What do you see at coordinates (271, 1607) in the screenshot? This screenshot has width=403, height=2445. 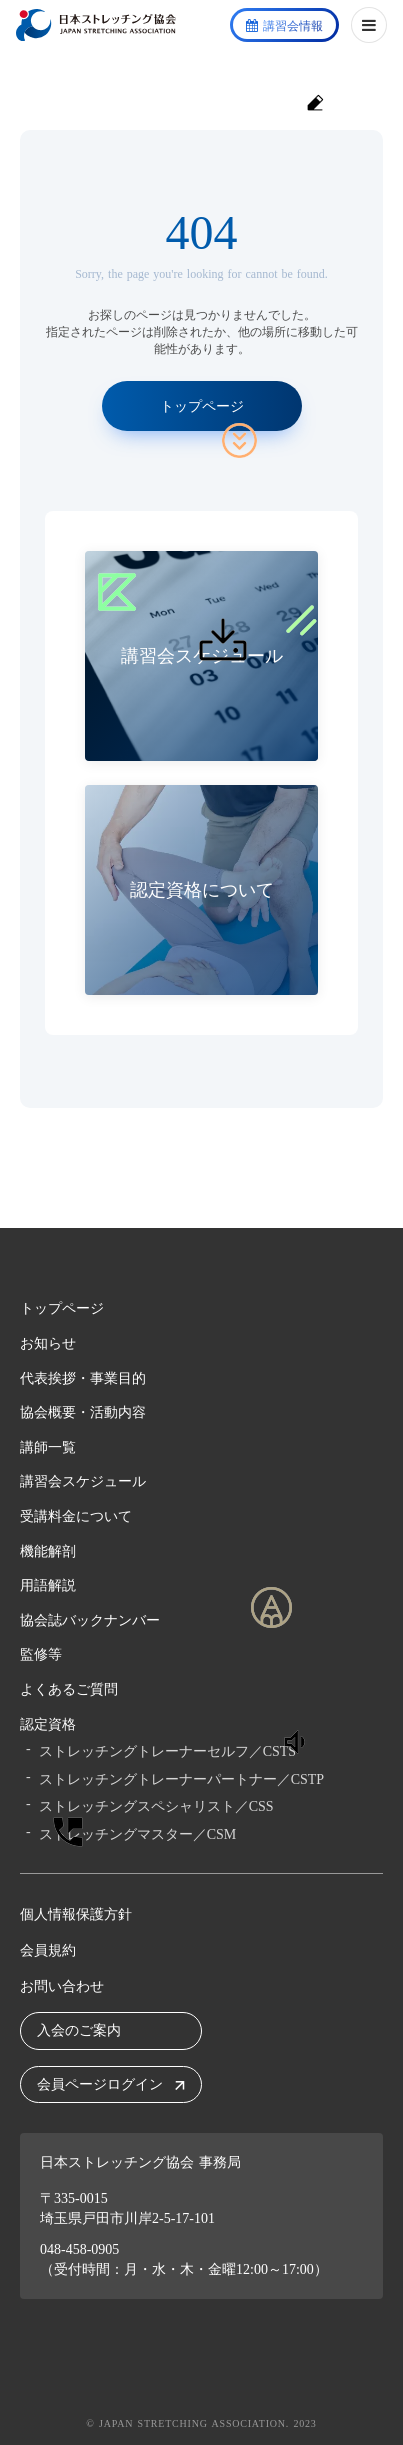 I see `edit your profile` at bounding box center [271, 1607].